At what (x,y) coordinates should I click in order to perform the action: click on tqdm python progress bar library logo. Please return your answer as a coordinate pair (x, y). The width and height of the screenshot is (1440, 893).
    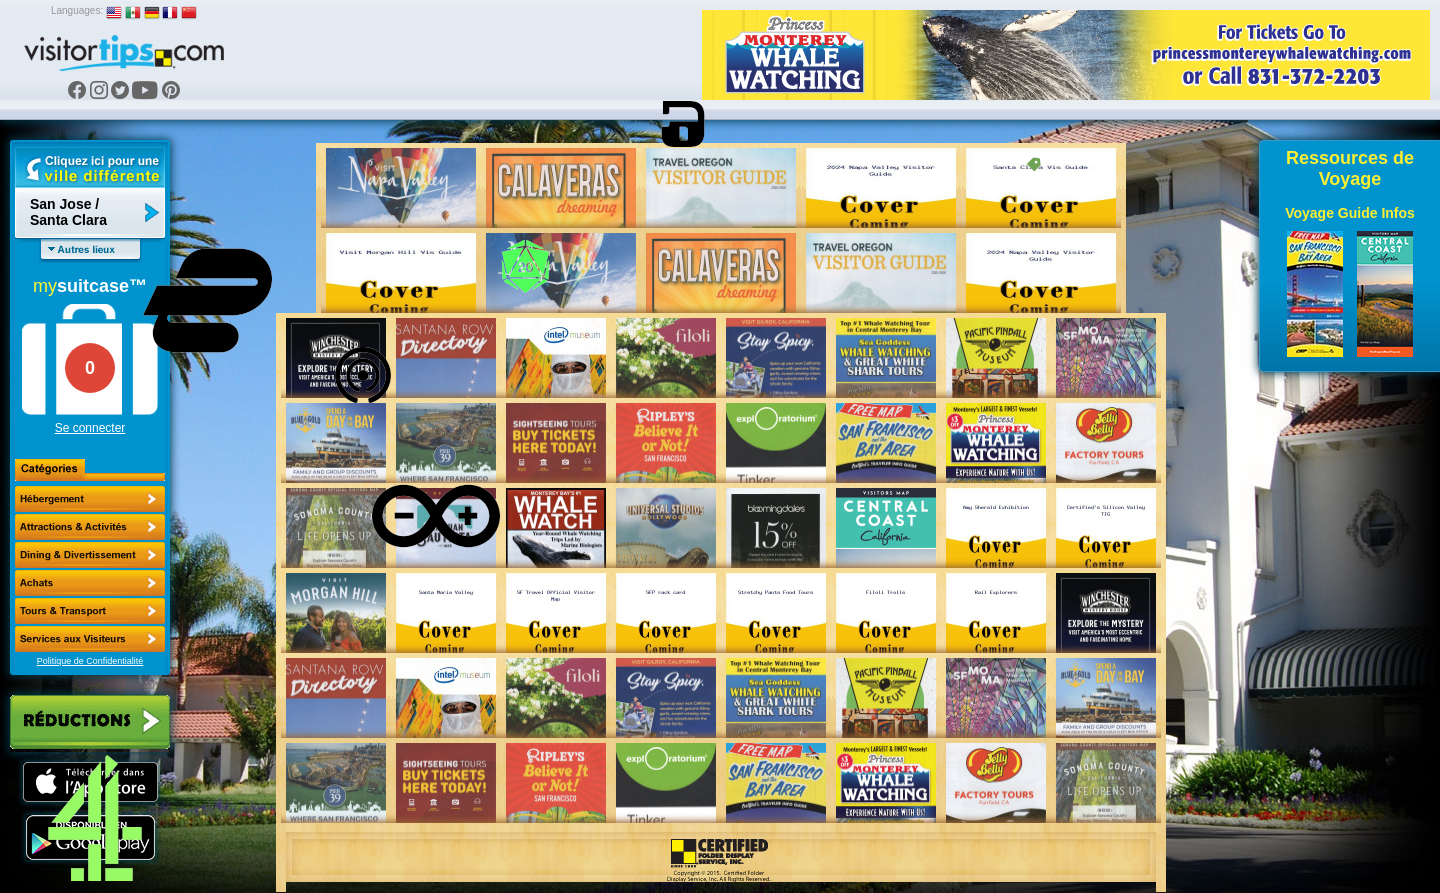
    Looking at the image, I should click on (363, 375).